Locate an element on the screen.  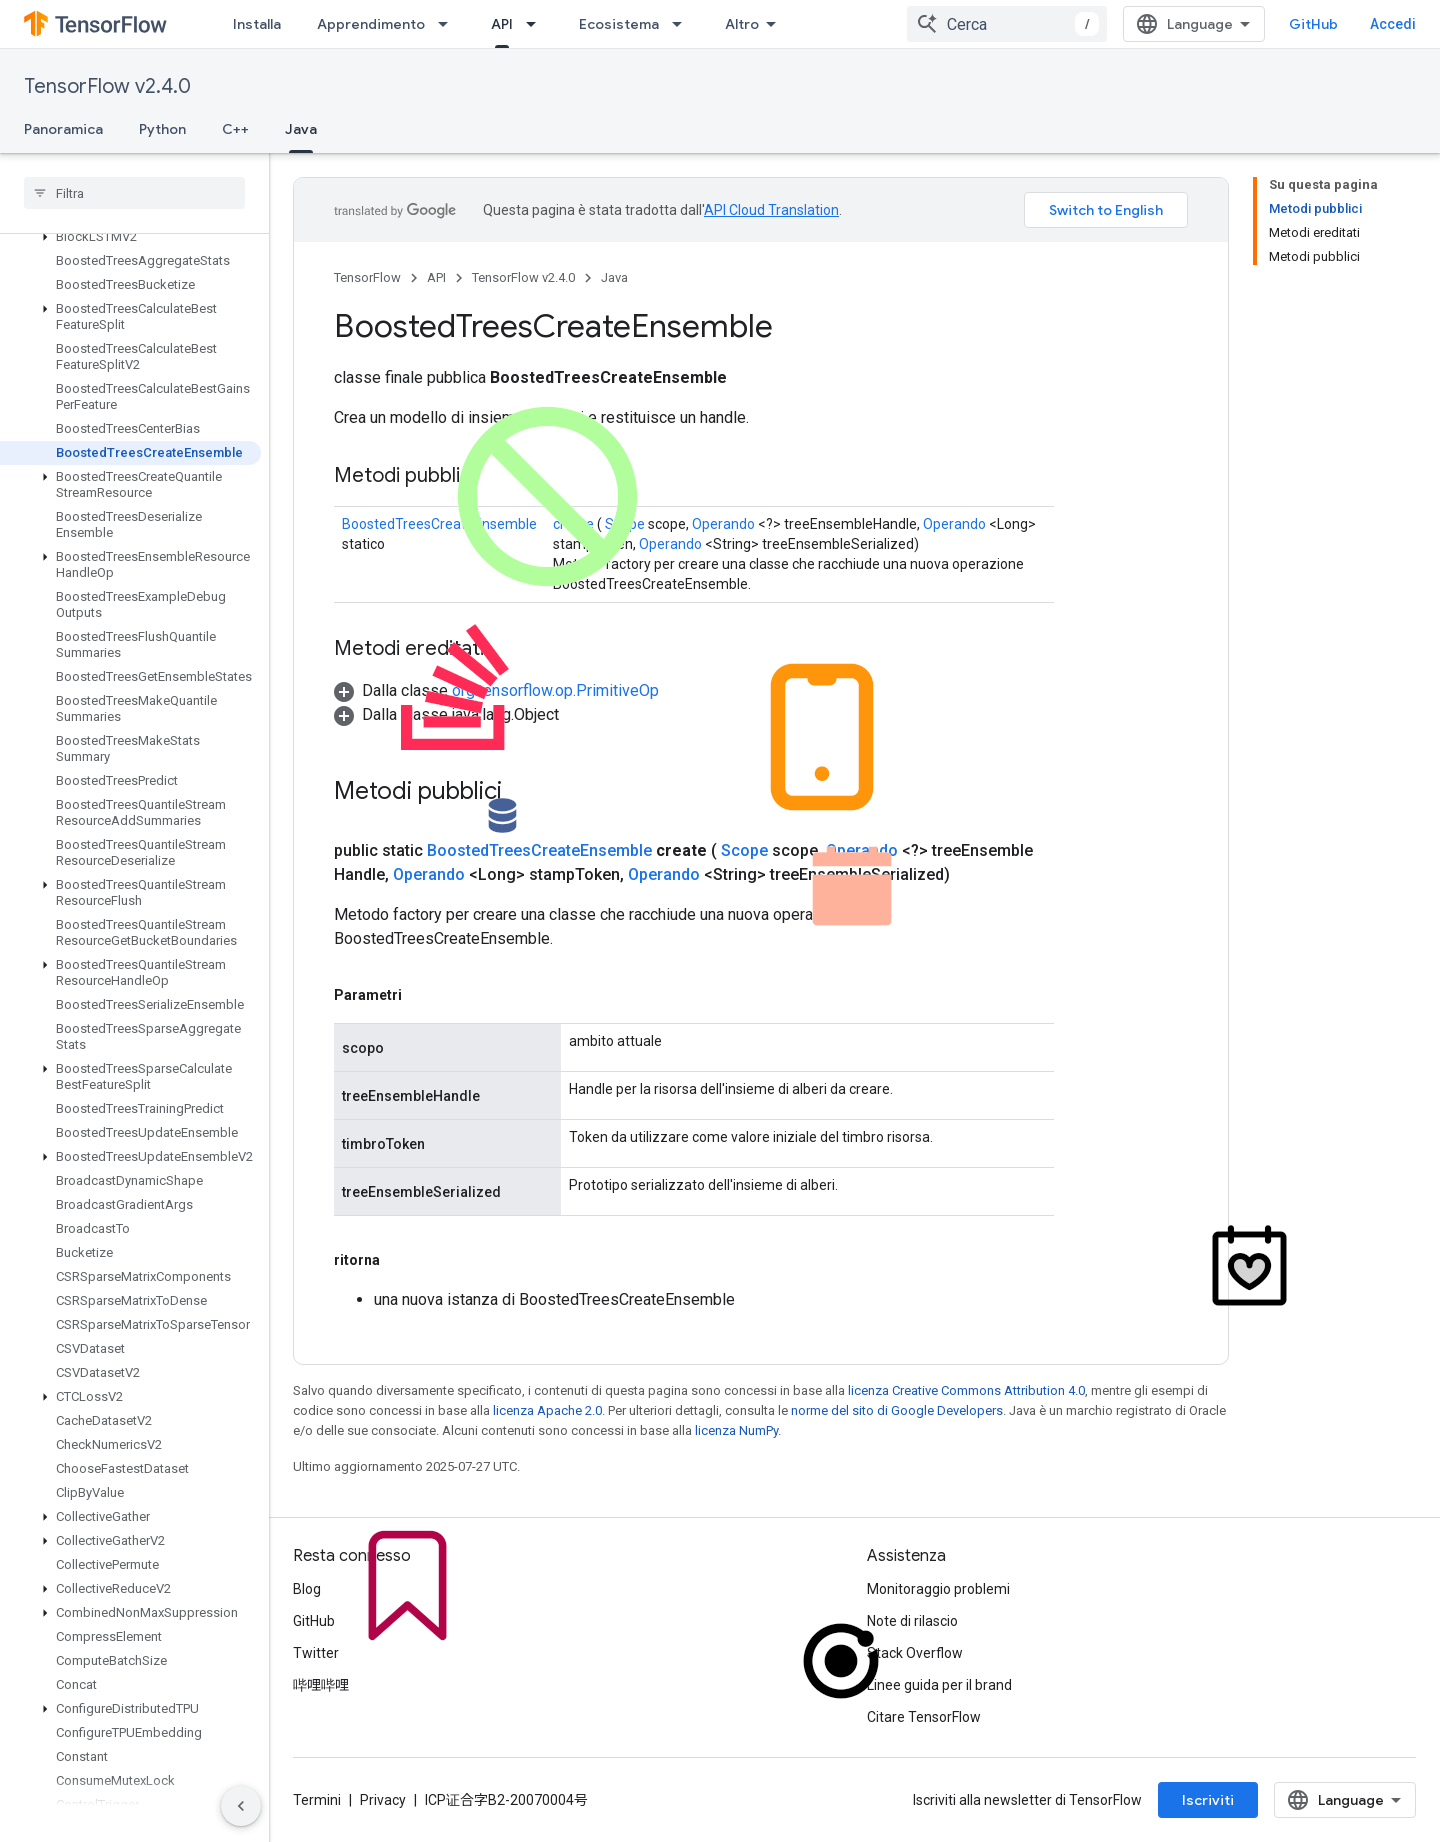
ionic framework logo is located at coordinates (841, 1661).